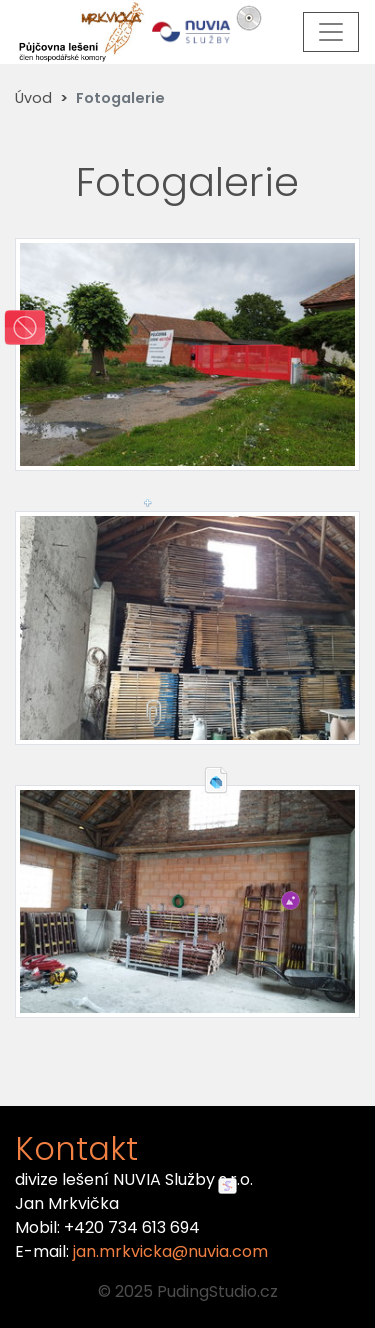 The width and height of the screenshot is (375, 1328). What do you see at coordinates (141, 496) in the screenshot?
I see `create a new folder` at bounding box center [141, 496].